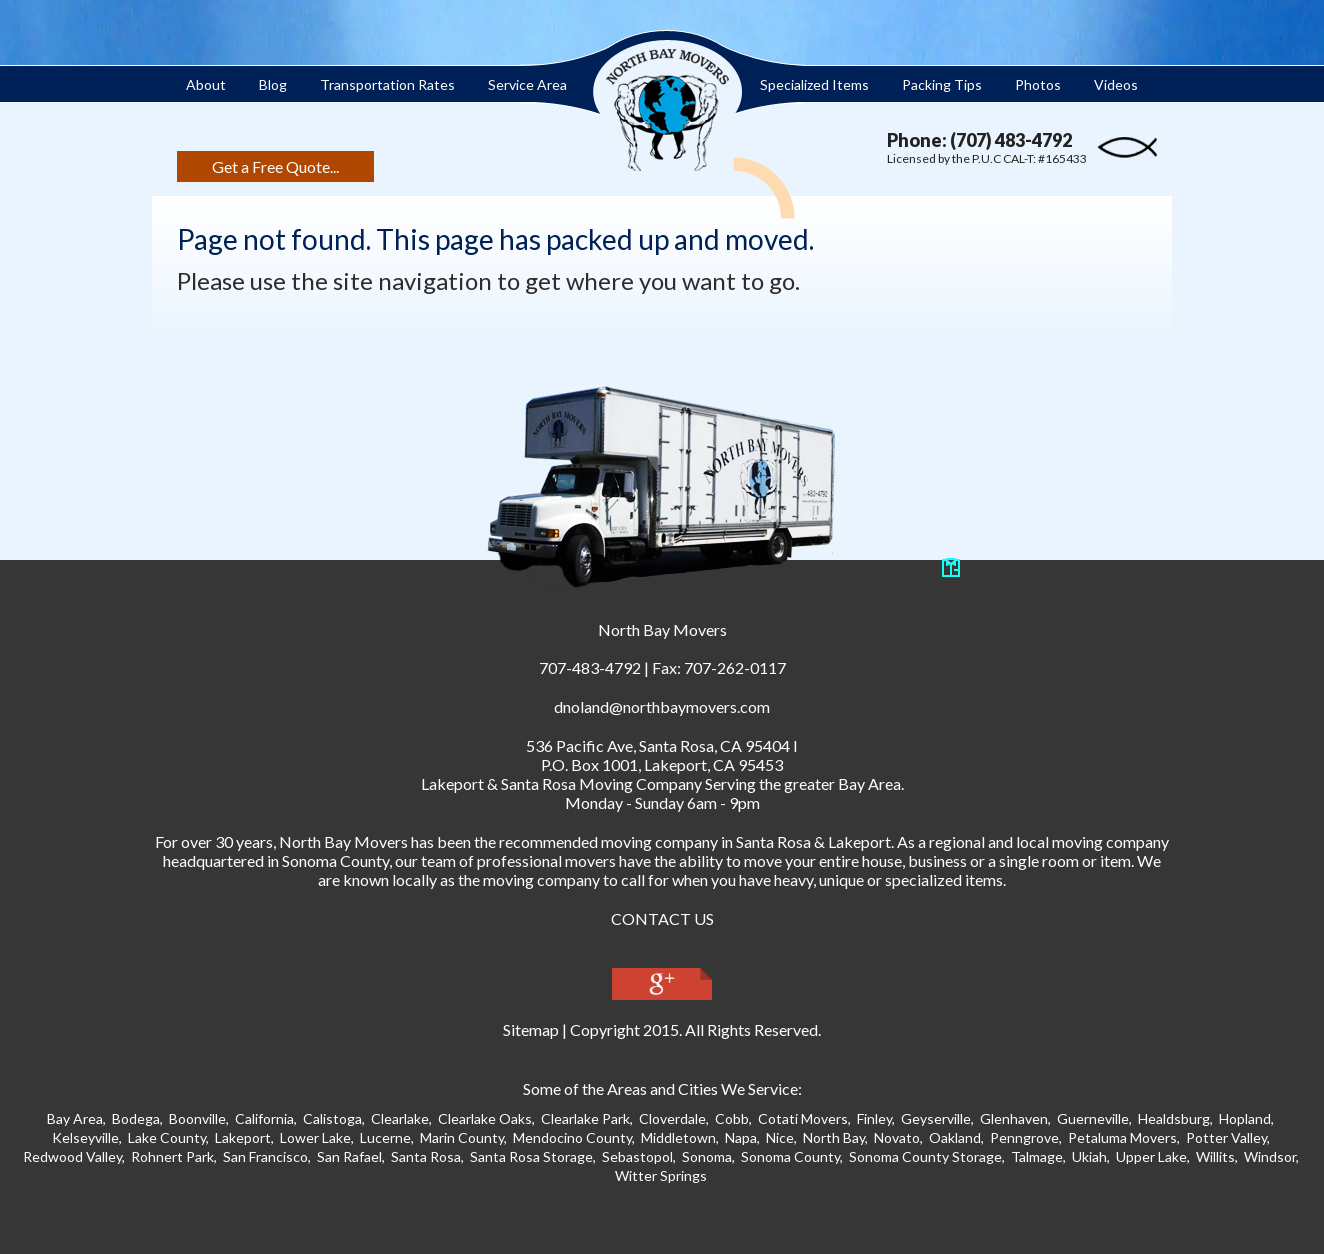 The width and height of the screenshot is (1324, 1254). What do you see at coordinates (951, 567) in the screenshot?
I see `view clothing or apparel options` at bounding box center [951, 567].